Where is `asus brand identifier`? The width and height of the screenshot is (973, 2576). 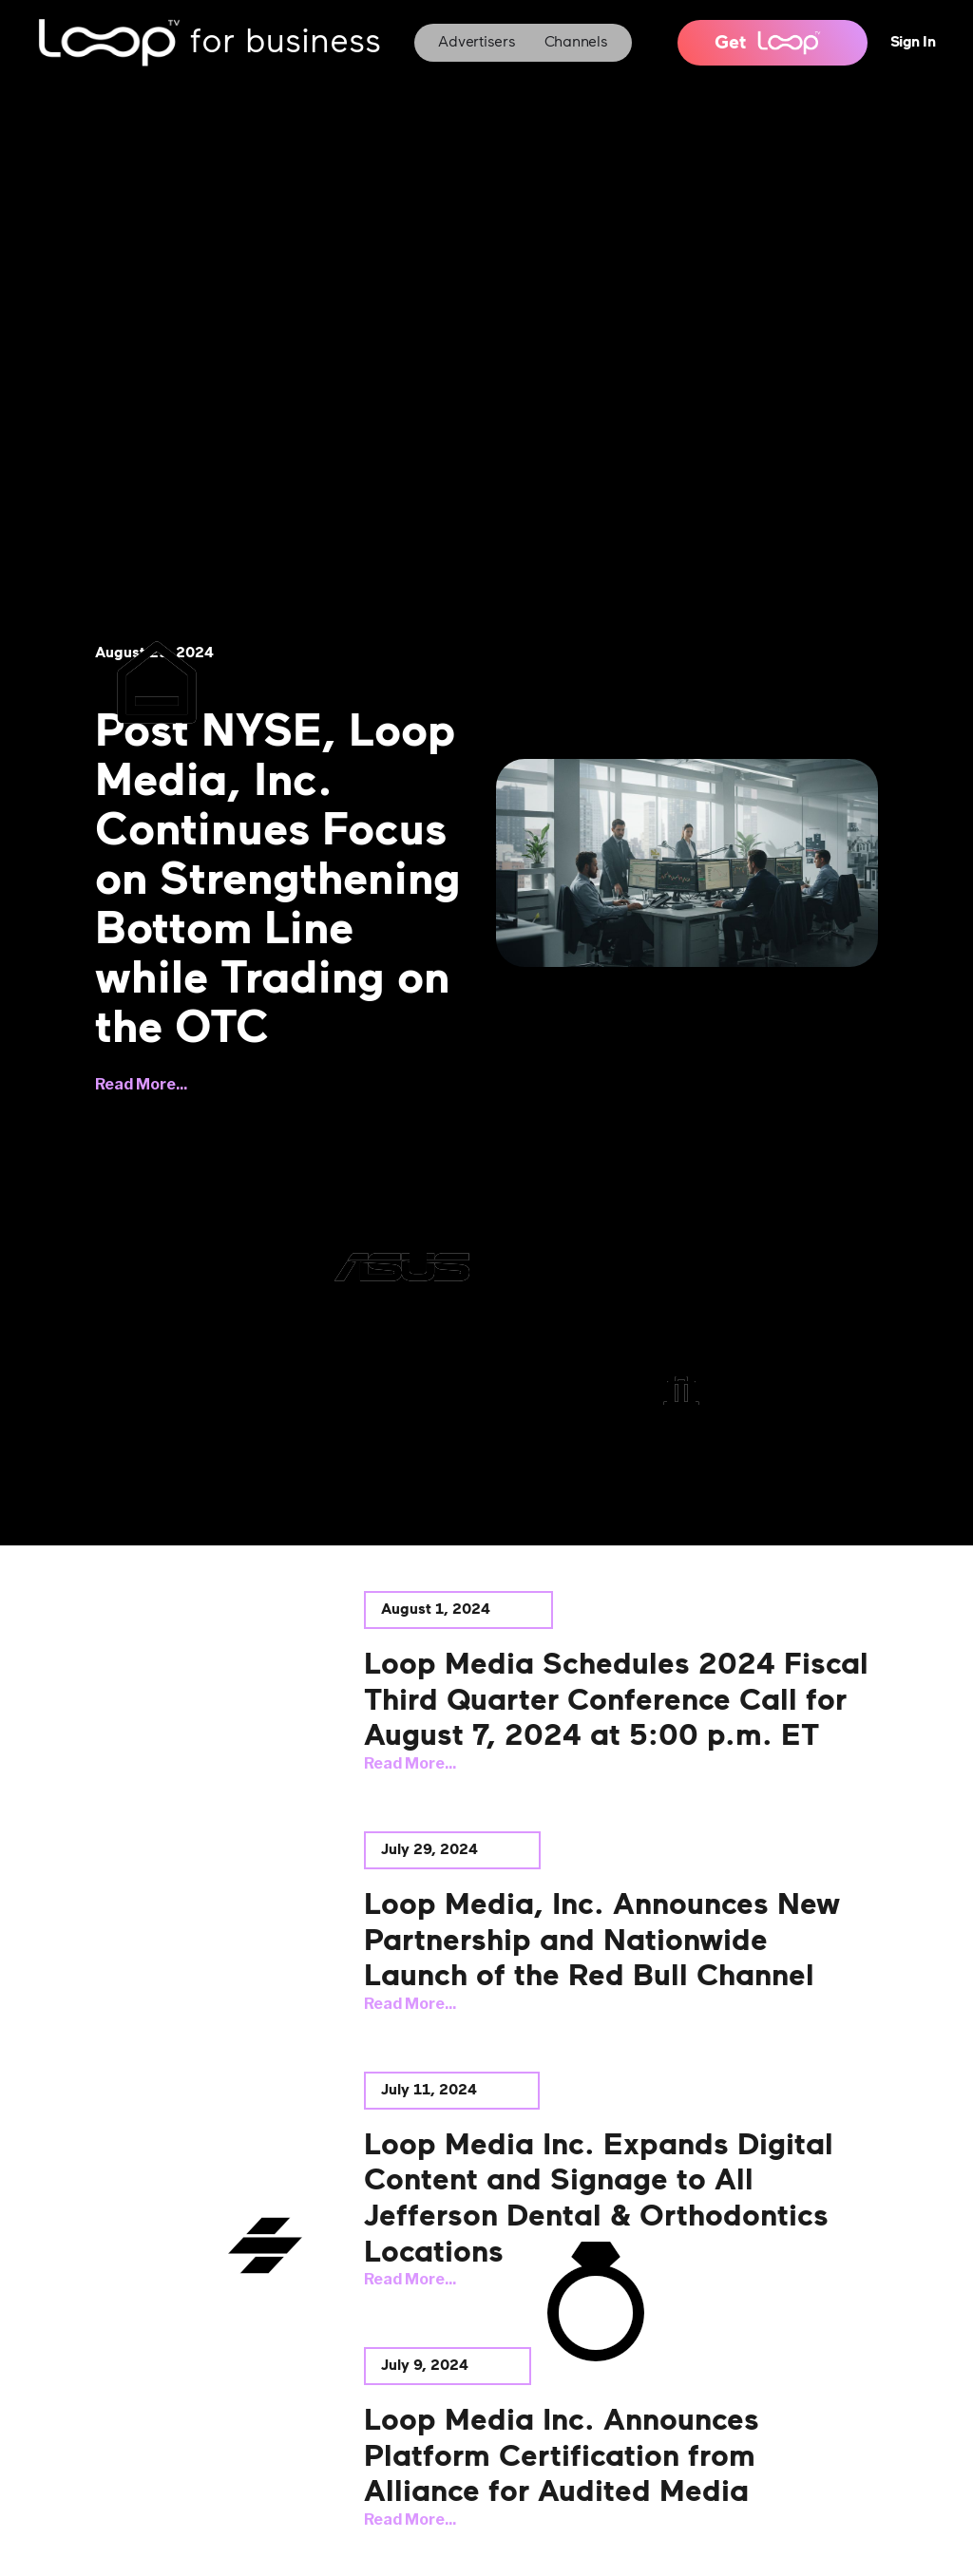
asus brand identifier is located at coordinates (402, 1267).